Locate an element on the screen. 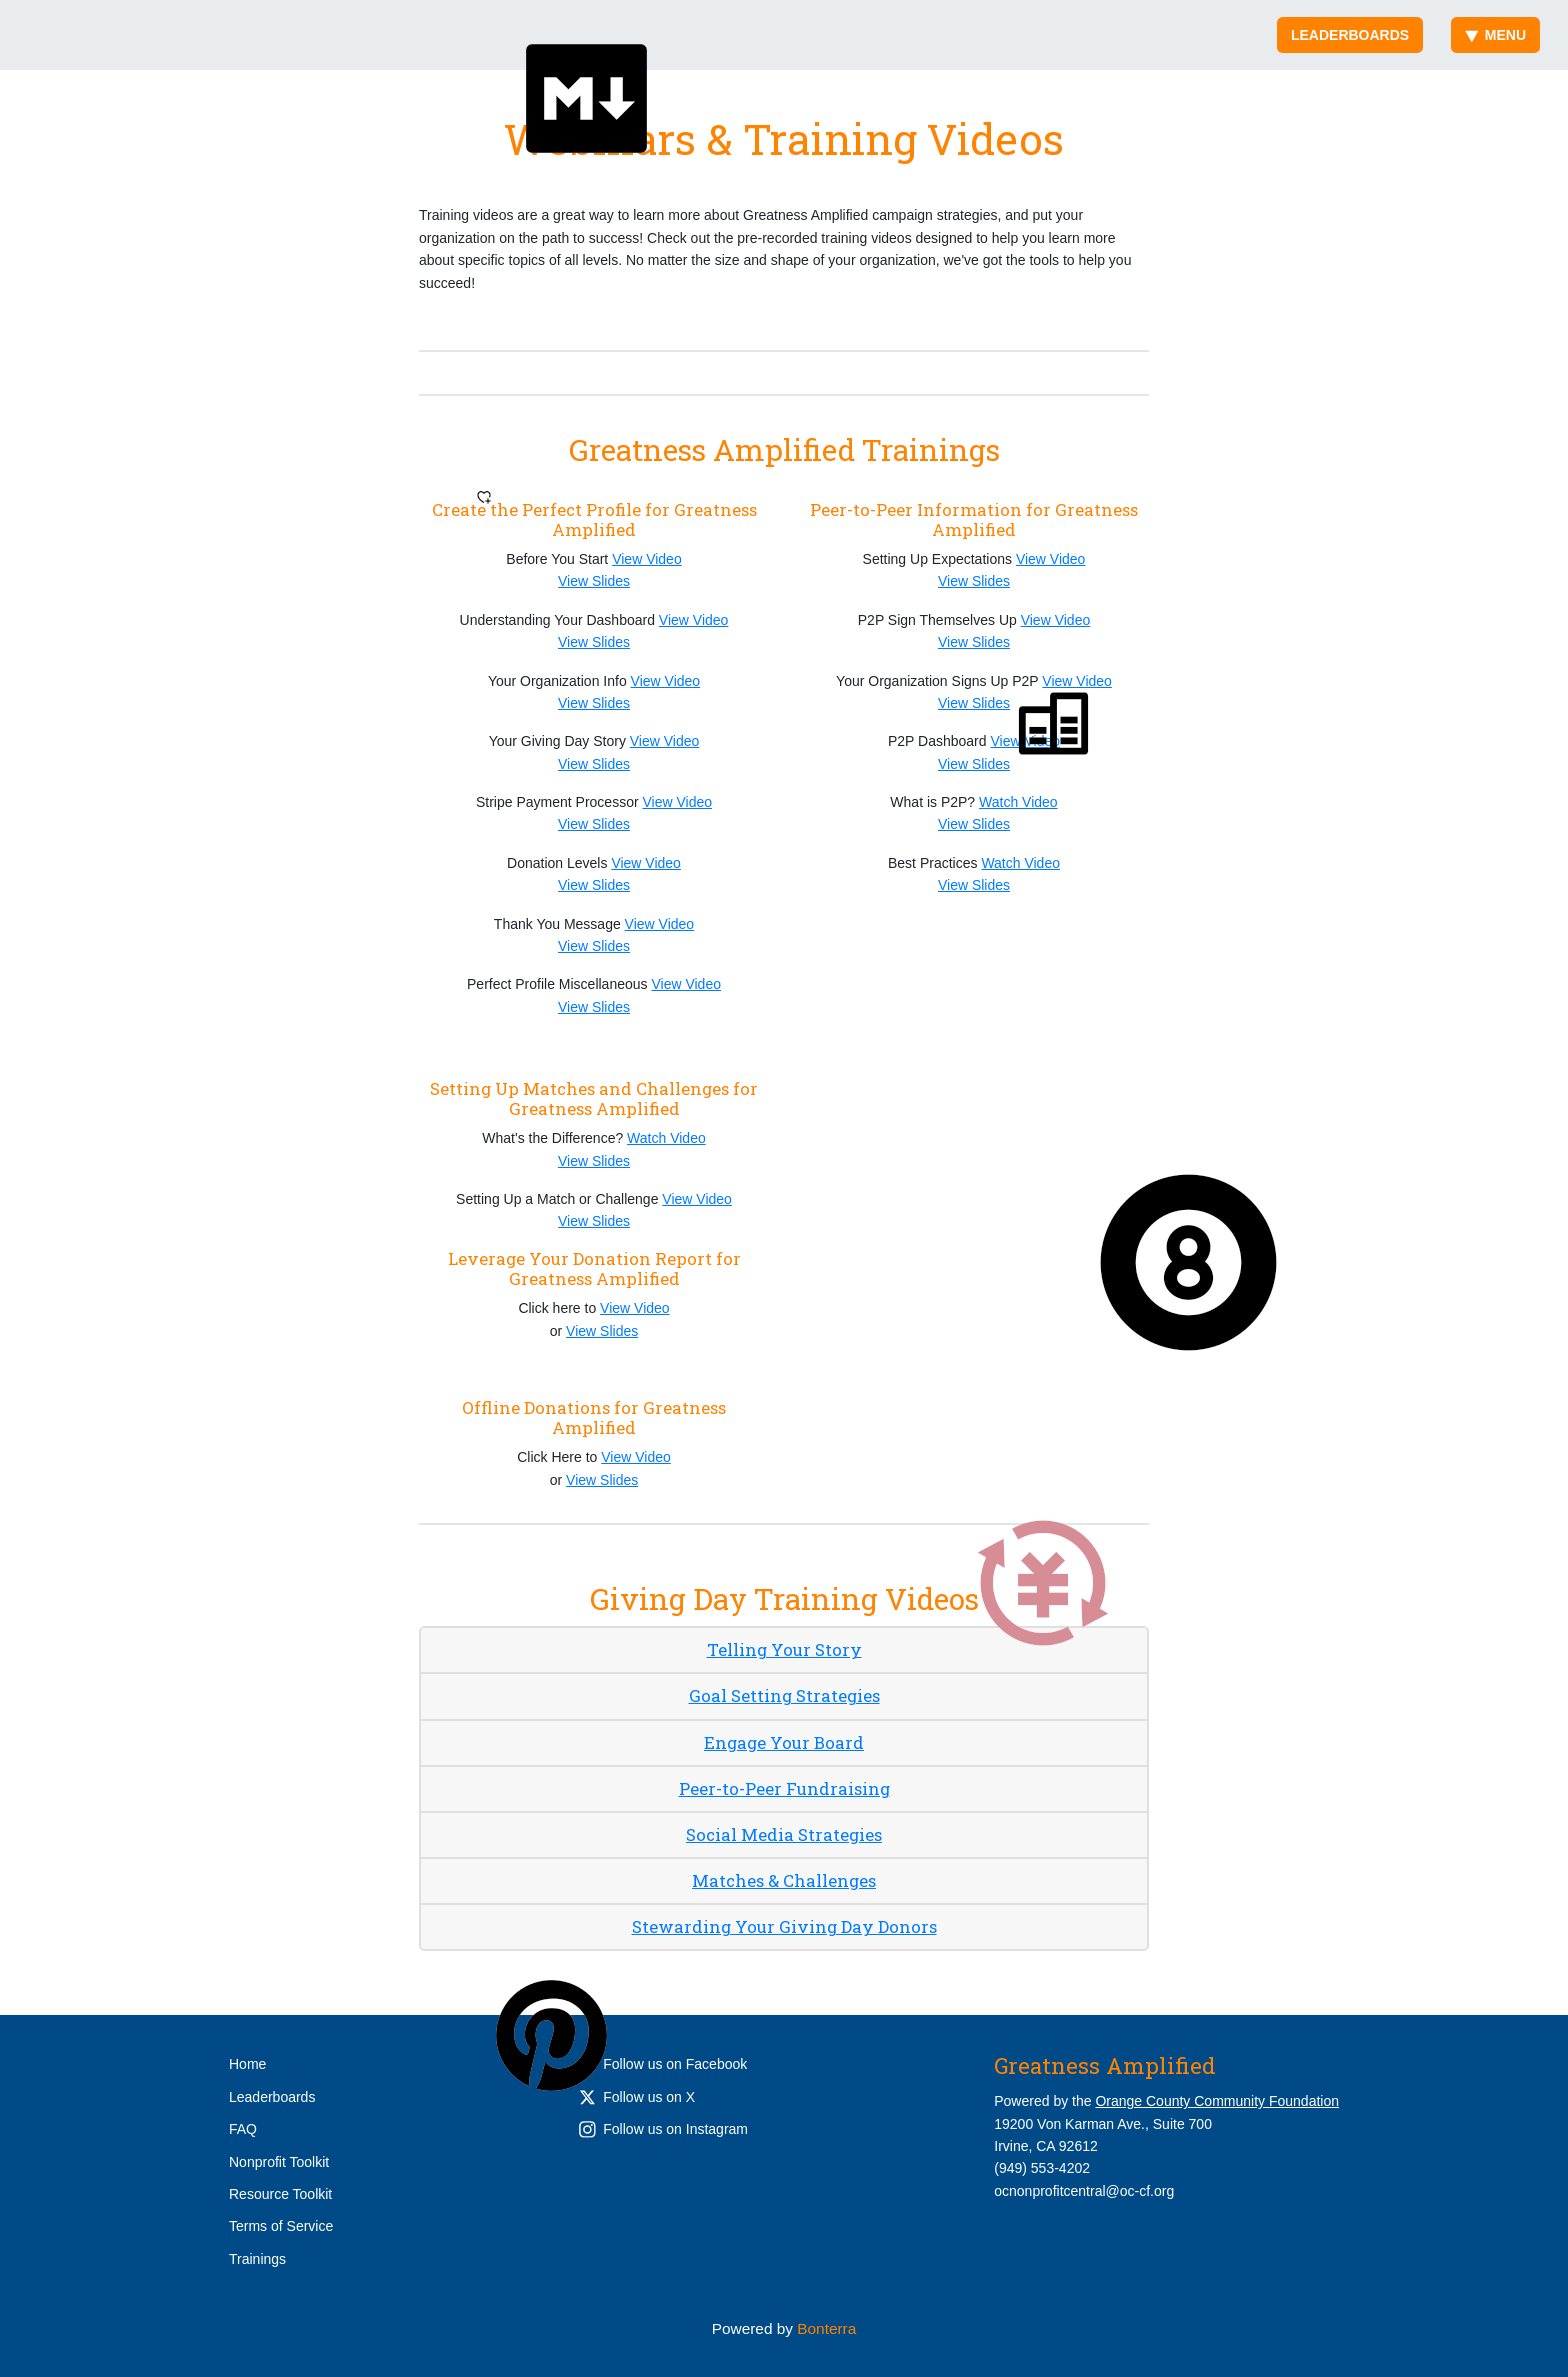 The height and width of the screenshot is (2377, 1568). access database or data storage is located at coordinates (1053, 723).